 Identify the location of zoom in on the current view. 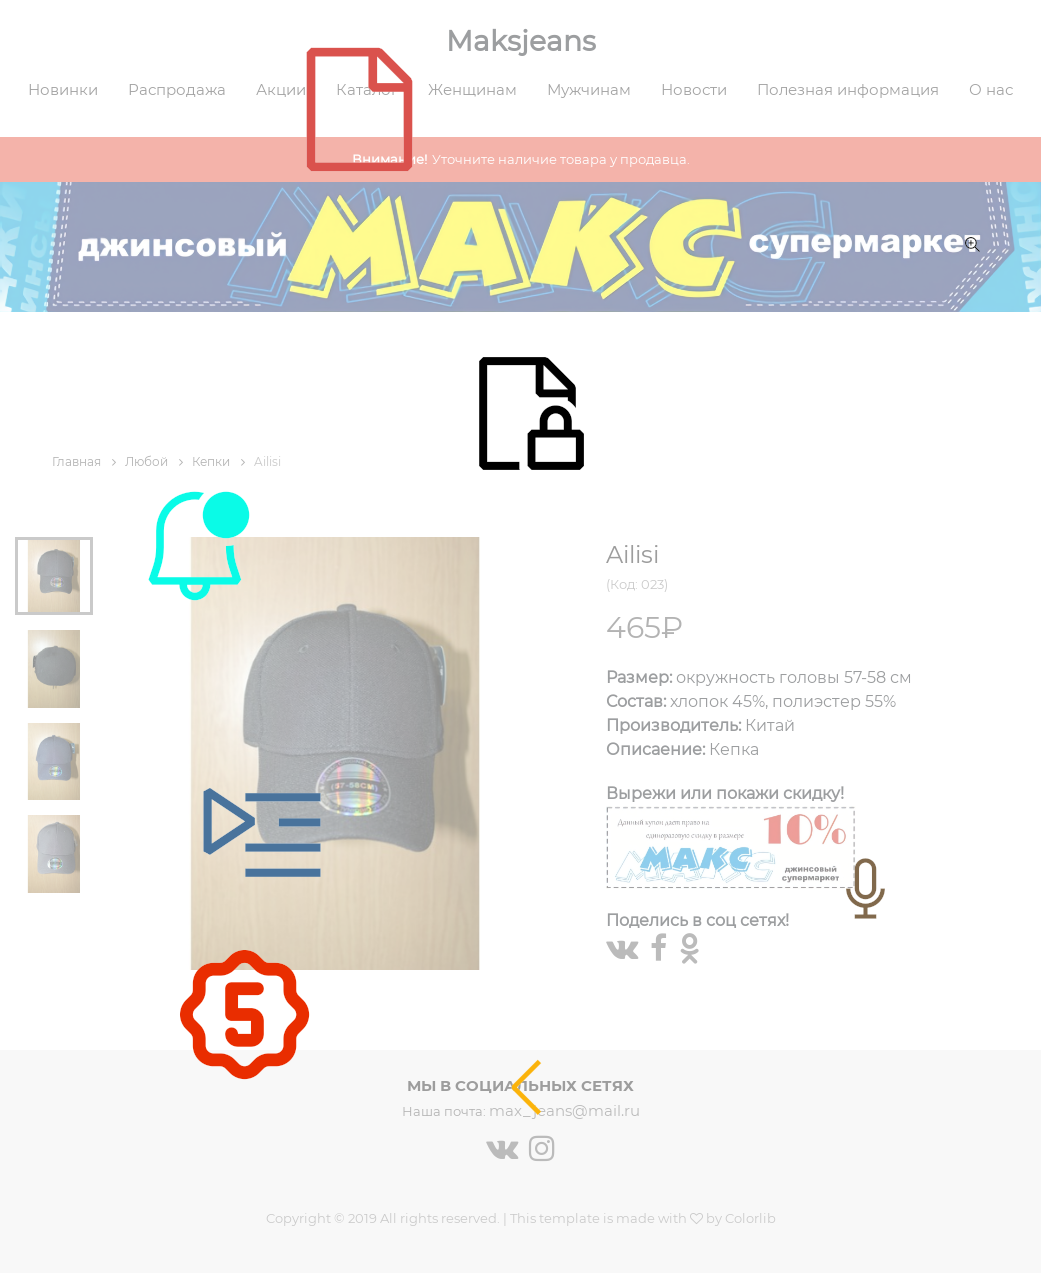
(972, 244).